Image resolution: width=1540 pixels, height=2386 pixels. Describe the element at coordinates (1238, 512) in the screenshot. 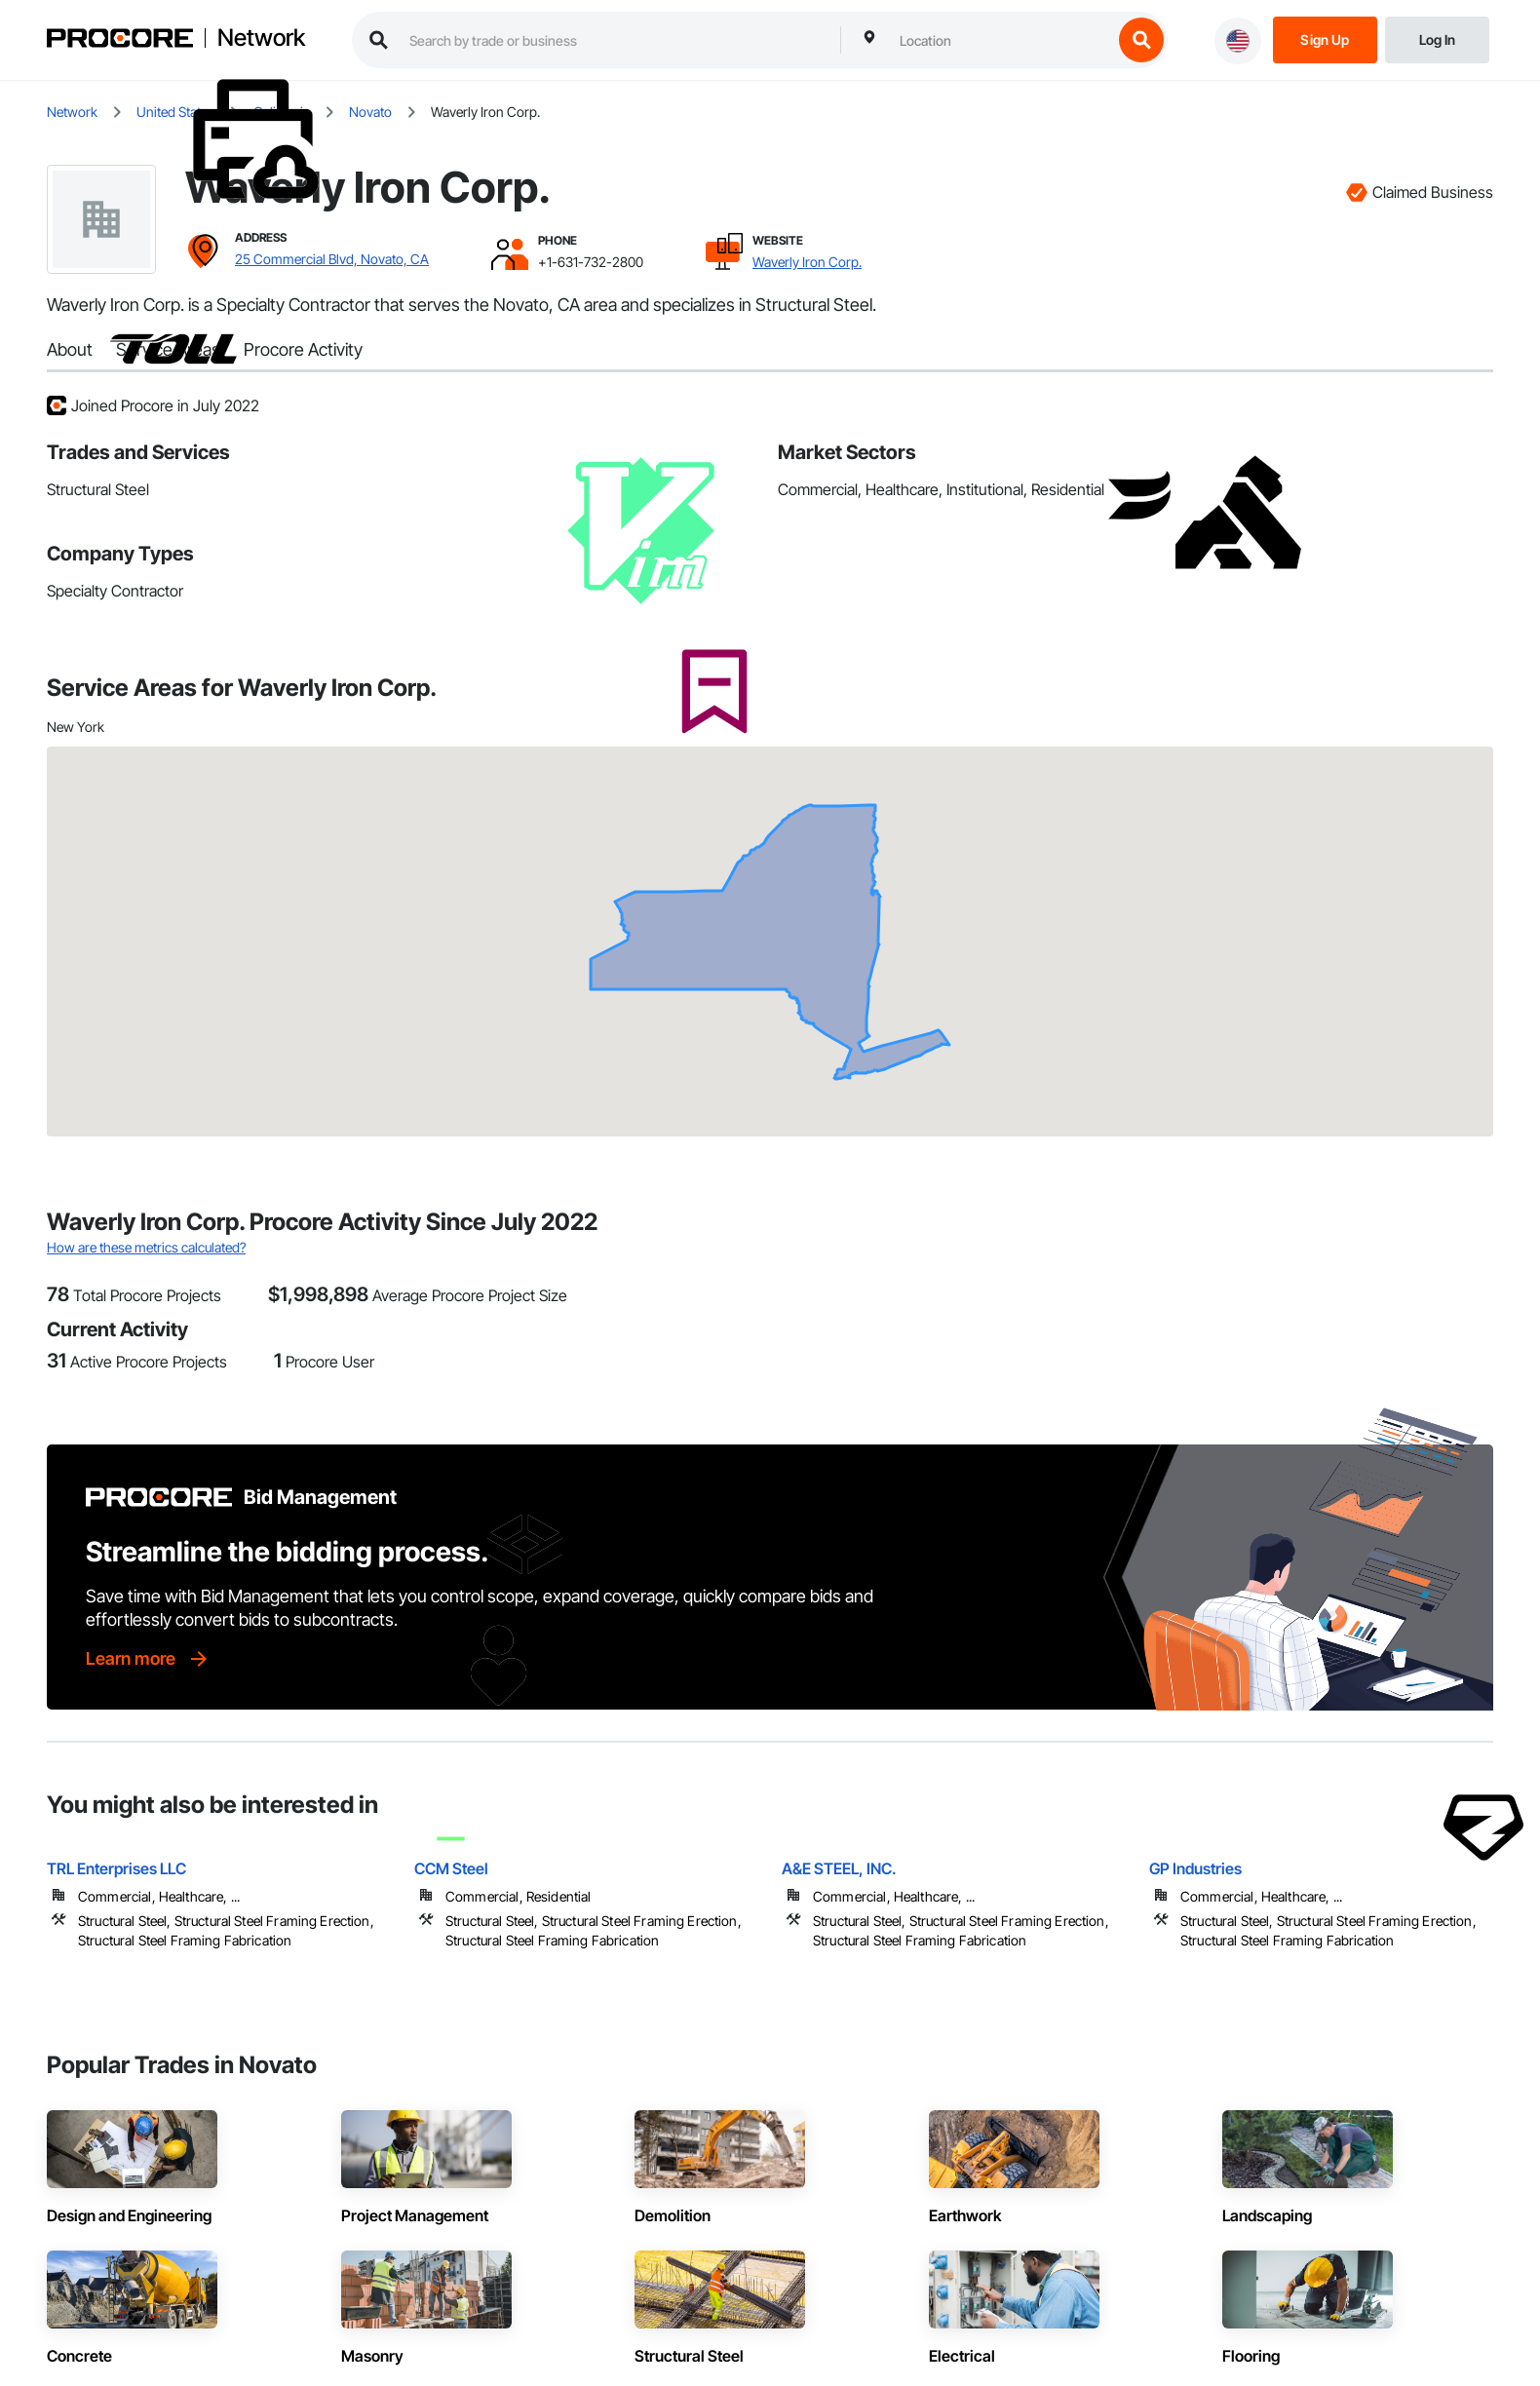

I see `Kong API gateway logo` at that location.